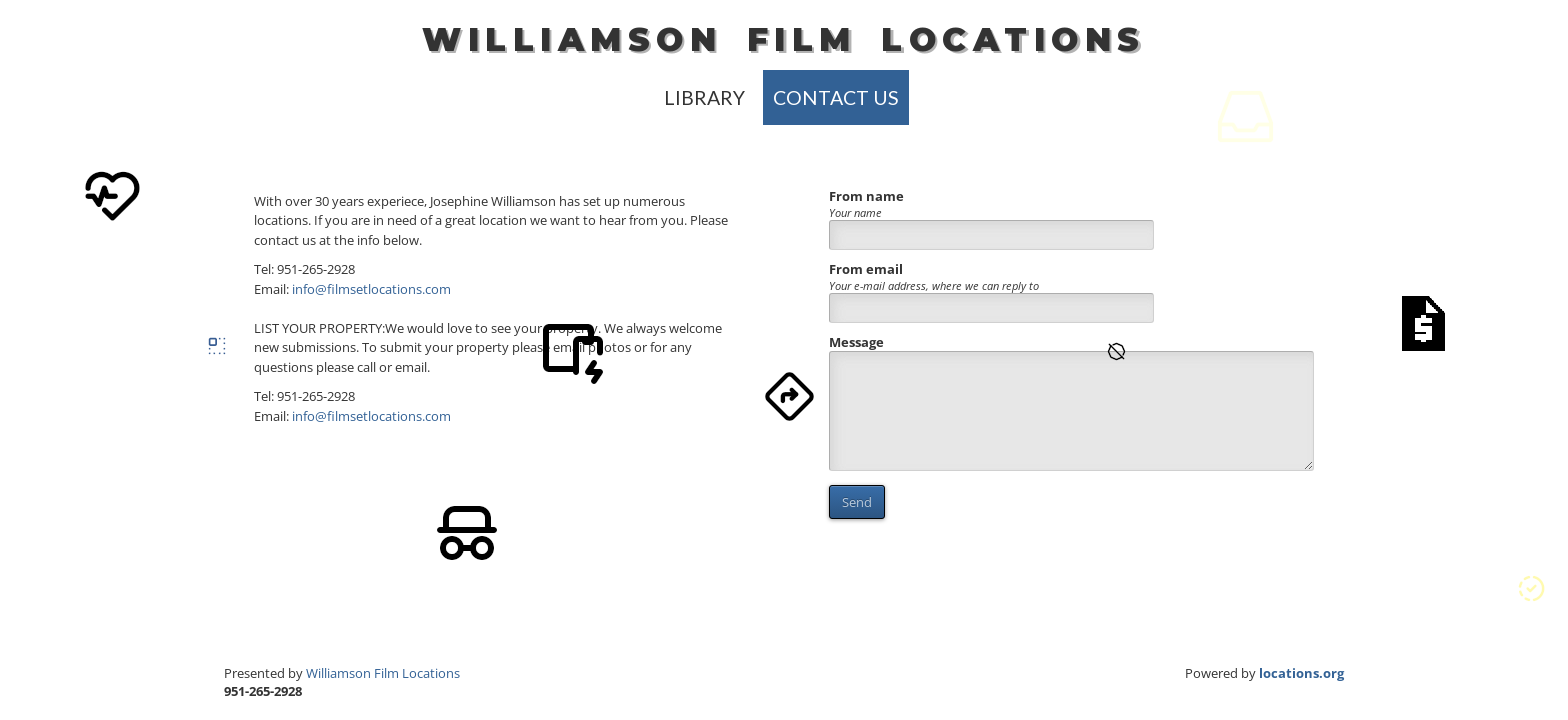 The height and width of the screenshot is (720, 1568). Describe the element at coordinates (217, 346) in the screenshot. I see `align content to top-left corner` at that location.